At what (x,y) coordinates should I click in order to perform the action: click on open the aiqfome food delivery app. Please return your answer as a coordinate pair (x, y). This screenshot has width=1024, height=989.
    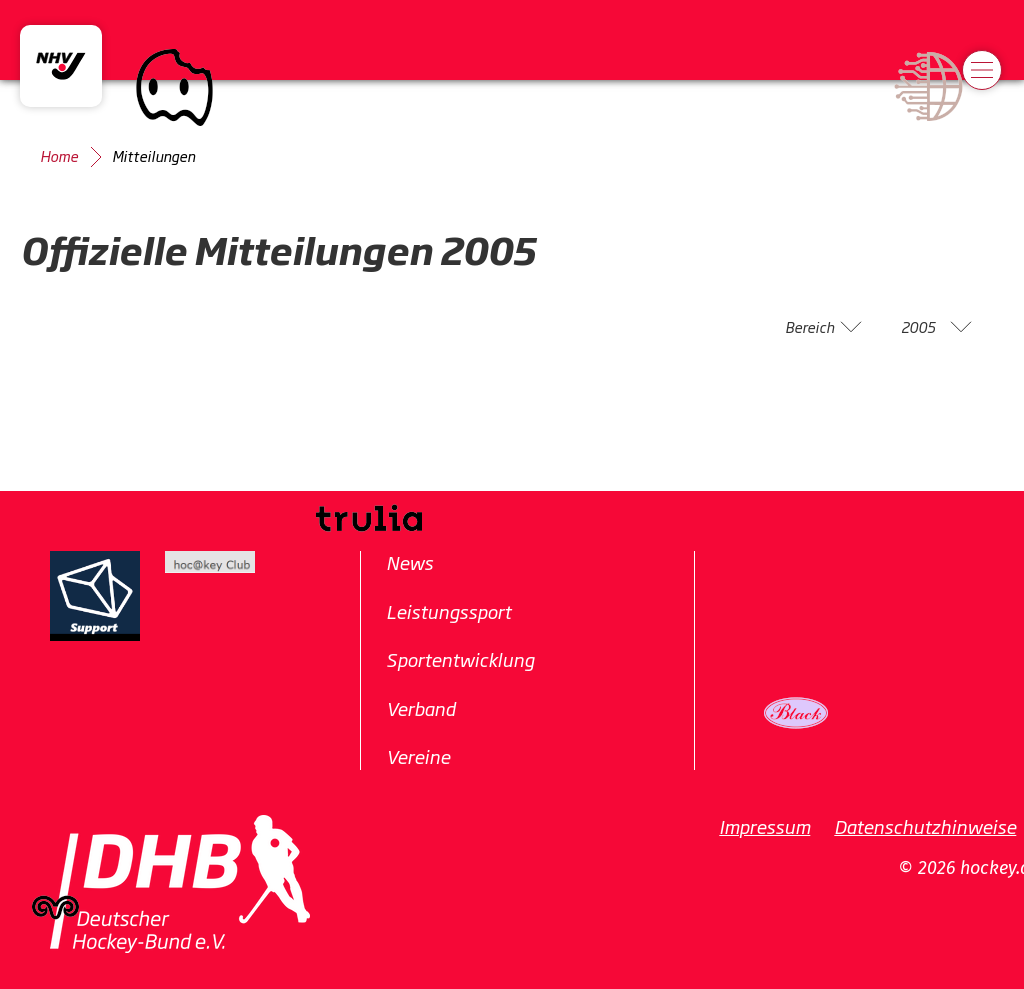
    Looking at the image, I should click on (174, 87).